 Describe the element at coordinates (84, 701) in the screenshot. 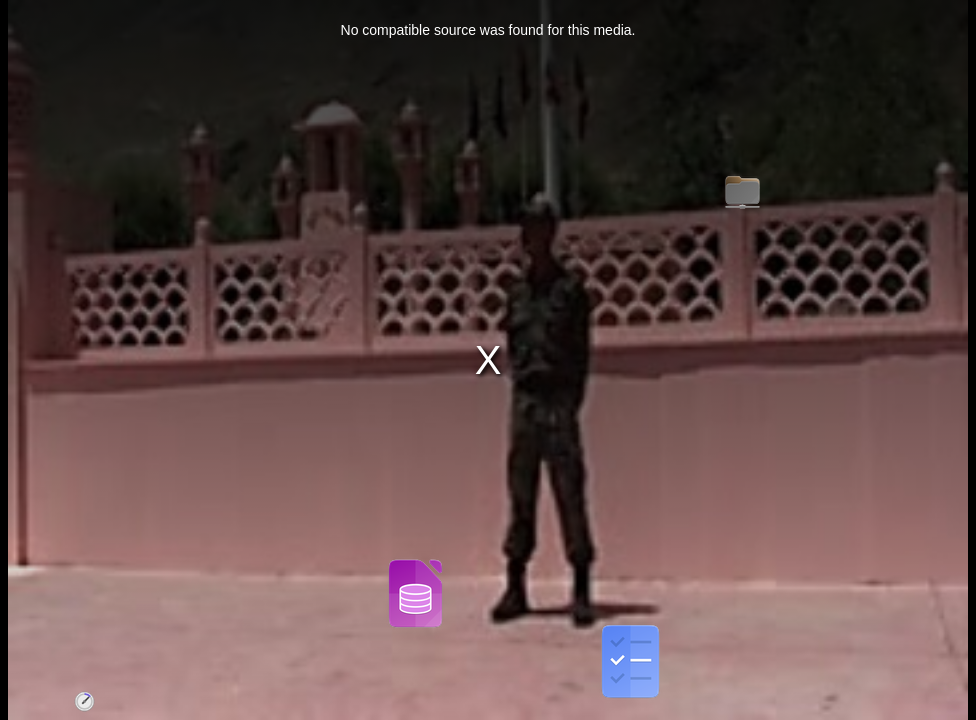

I see `open sysprof system profiler` at that location.